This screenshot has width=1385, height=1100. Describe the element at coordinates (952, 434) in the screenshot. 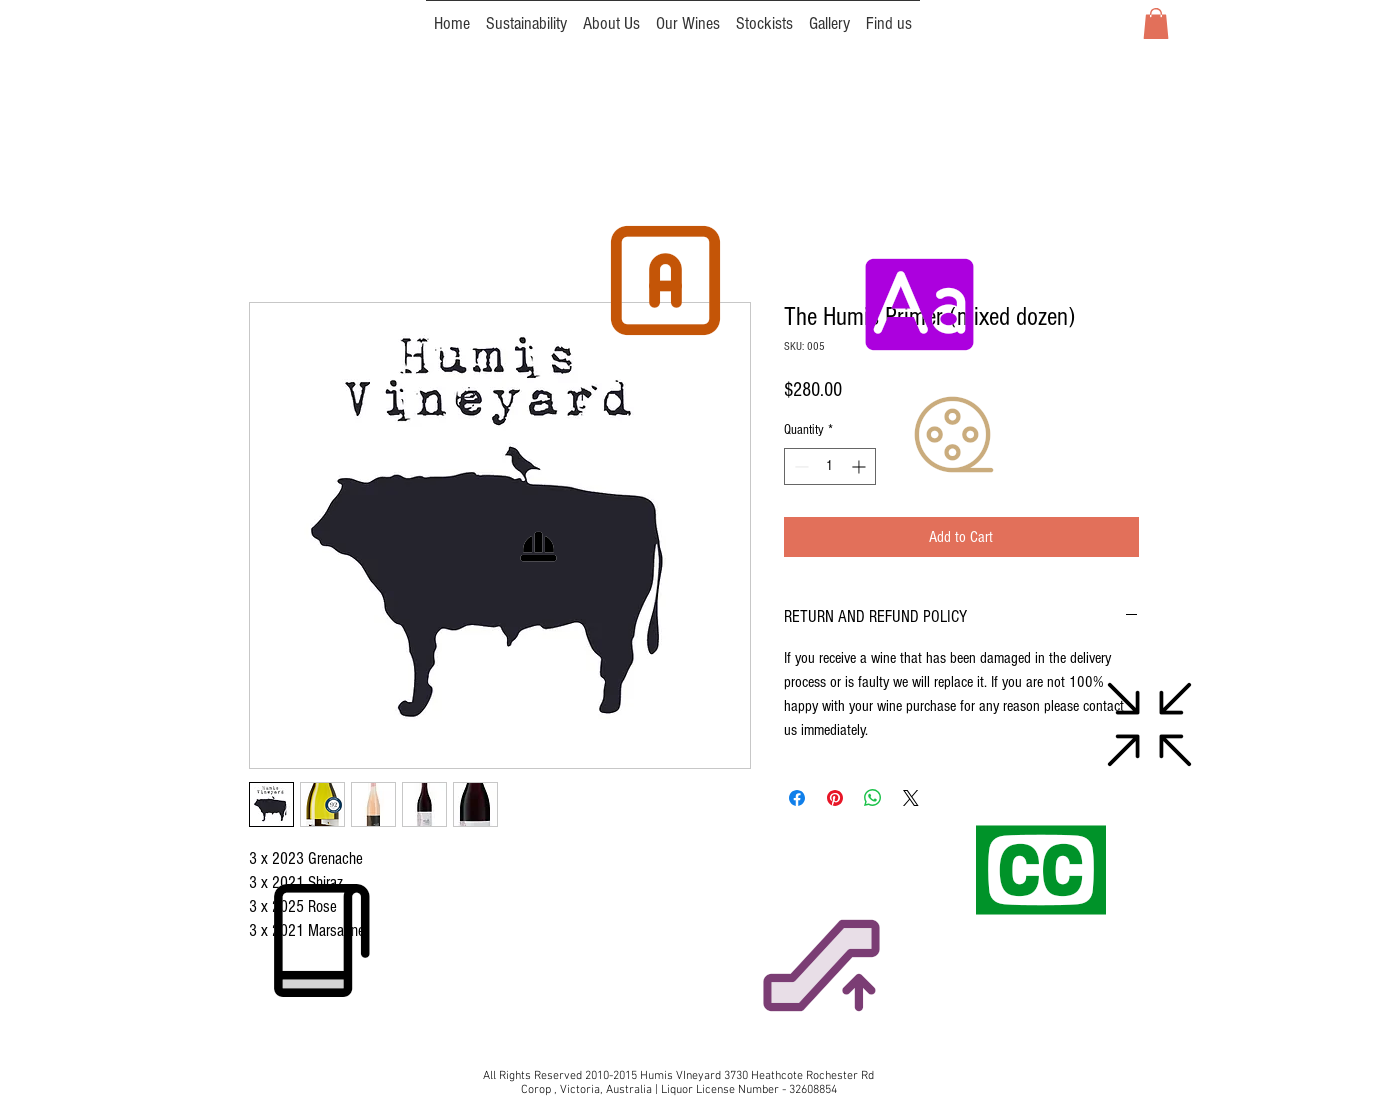

I see `access video or movie library` at that location.